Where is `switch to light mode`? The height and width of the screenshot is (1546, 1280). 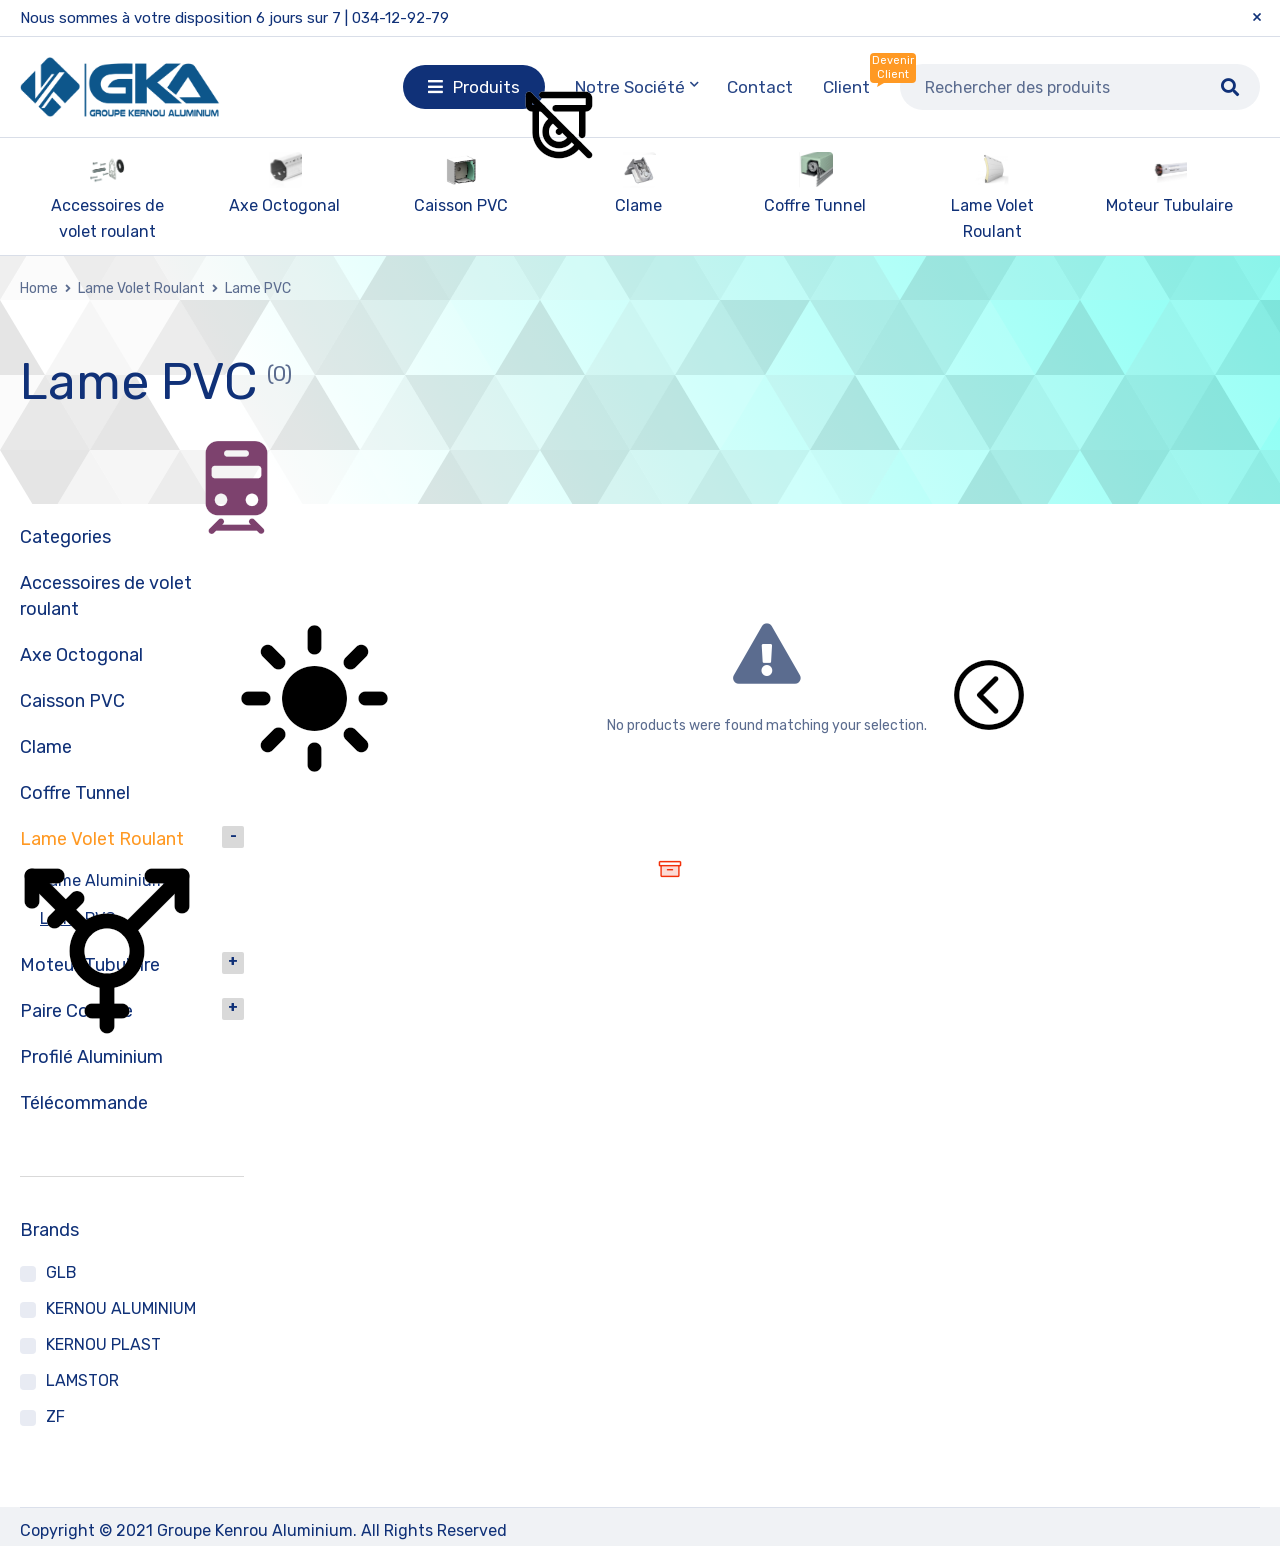
switch to light mode is located at coordinates (314, 698).